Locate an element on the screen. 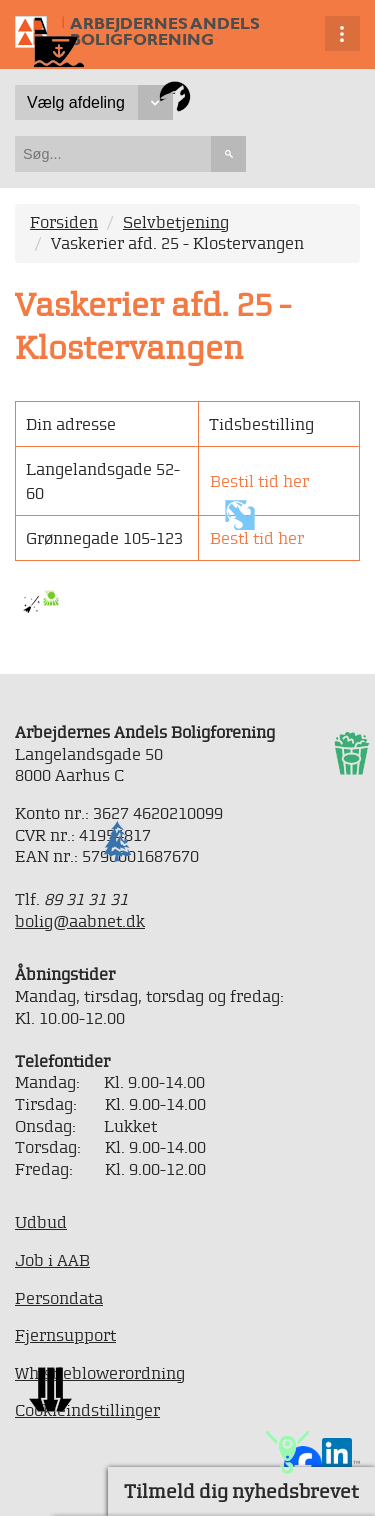 Image resolution: width=375 pixels, height=1516 pixels. wildlife or nature-themed app icon is located at coordinates (175, 97).